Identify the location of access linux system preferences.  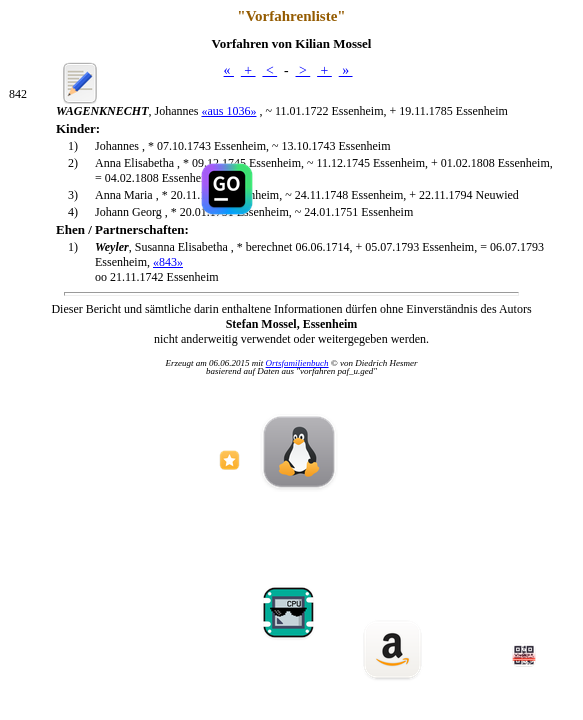
(299, 453).